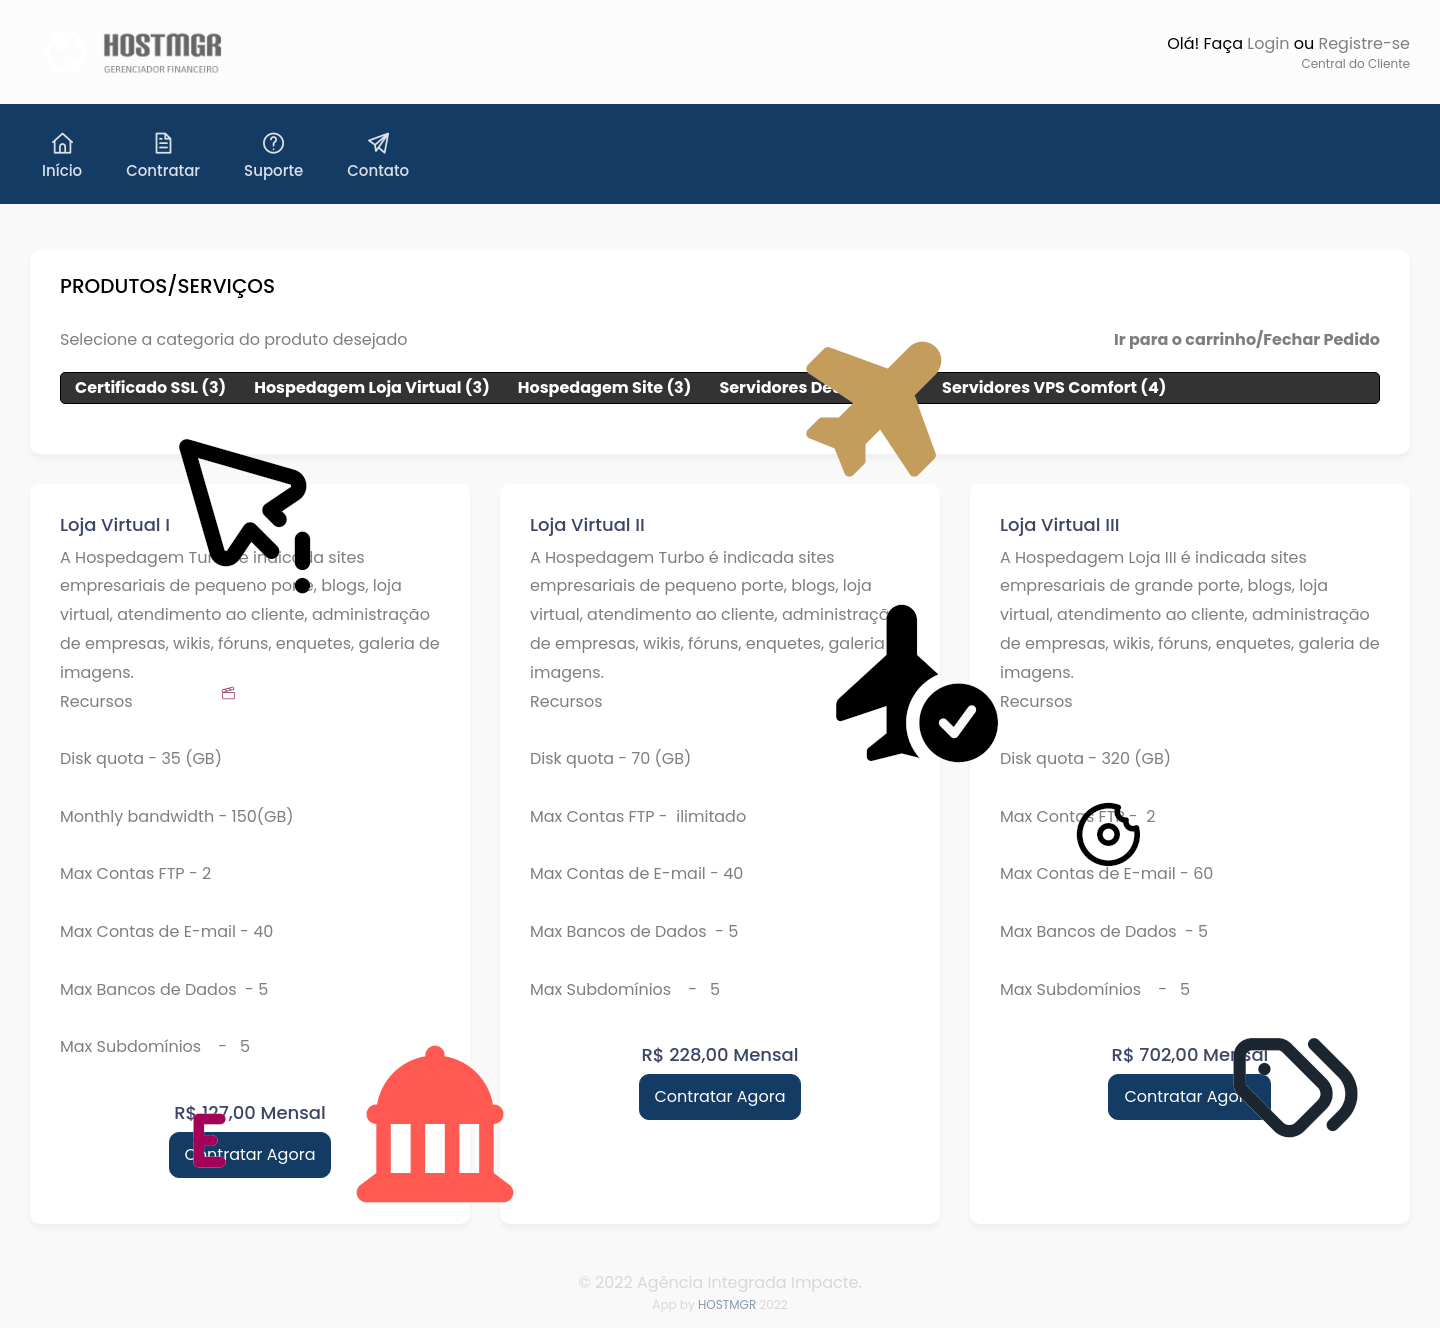 The image size is (1440, 1328). Describe the element at coordinates (228, 693) in the screenshot. I see `access video or movie content` at that location.